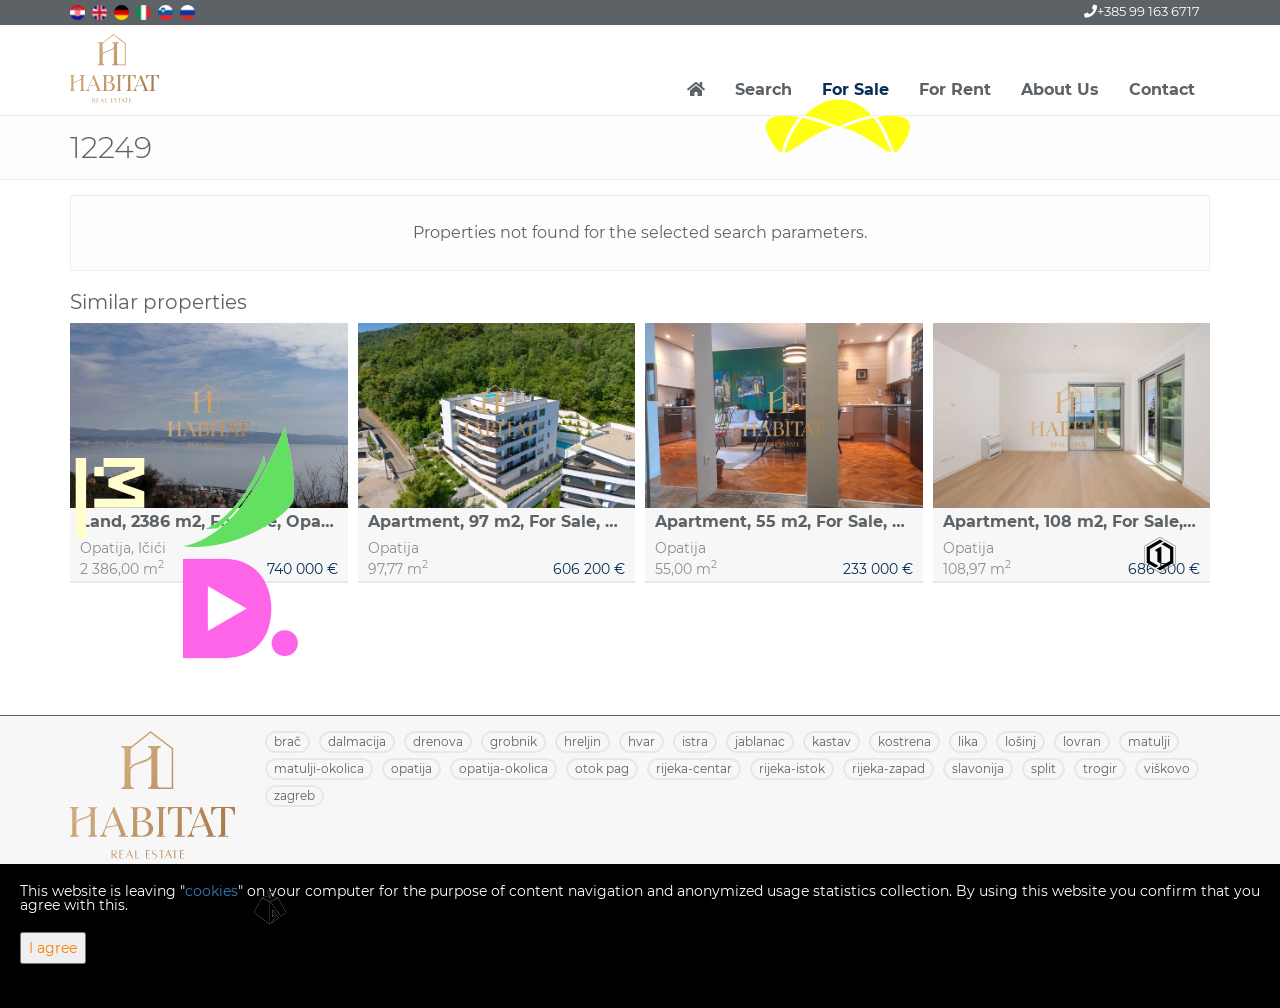 This screenshot has width=1280, height=1008. I want to click on mozilla corporation logo, so click(110, 498).